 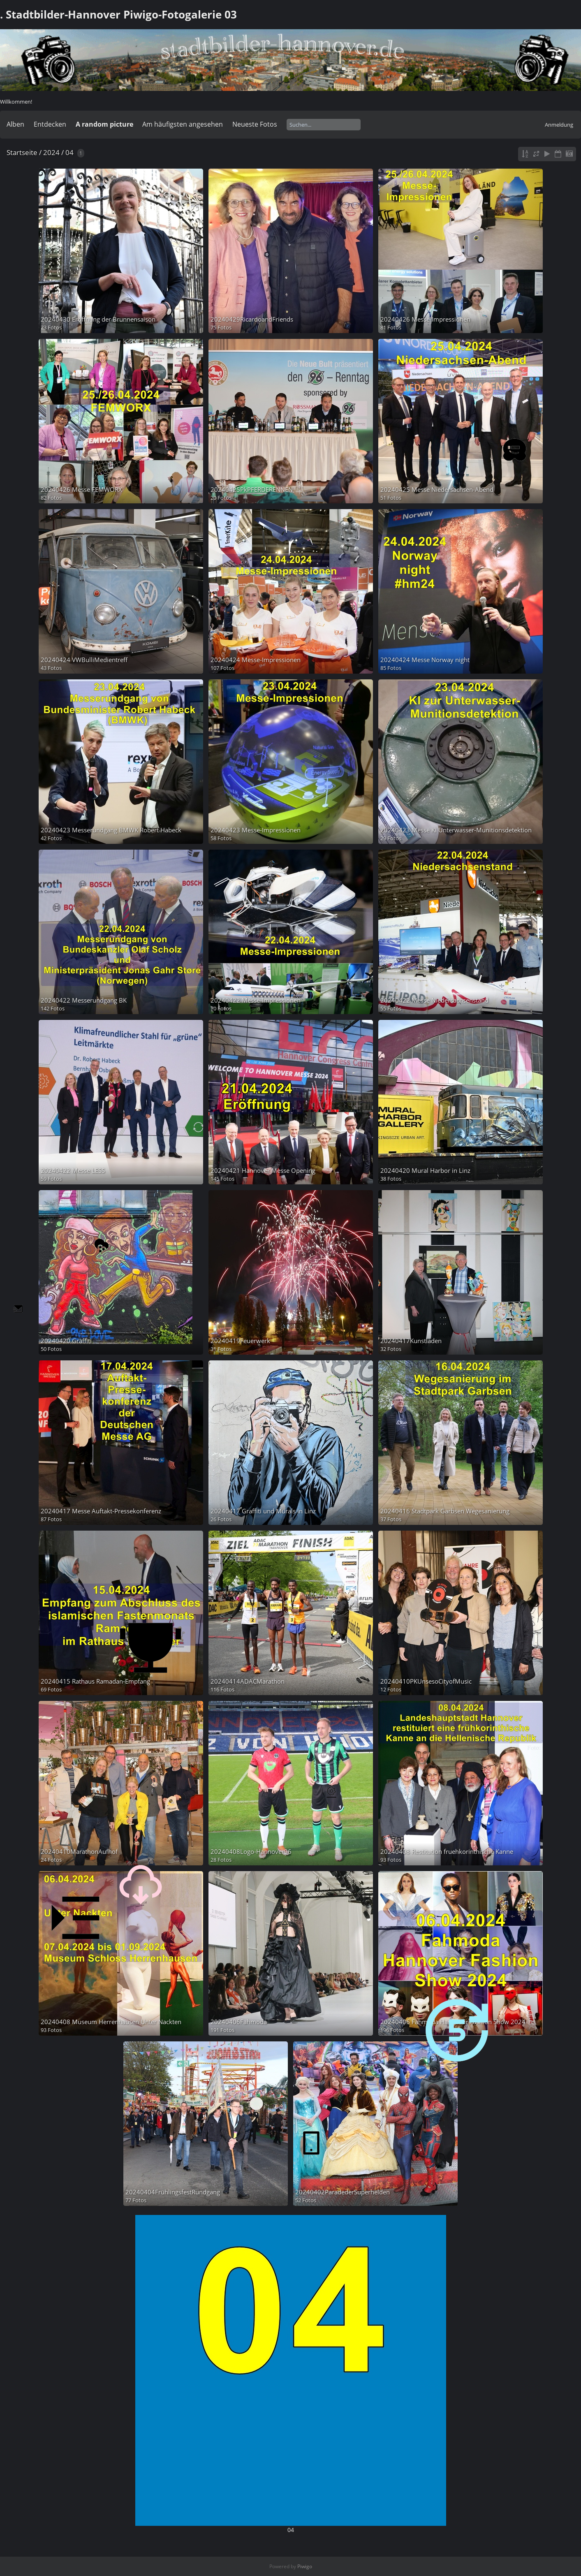 I want to click on send an email or message, so click(x=18, y=1309).